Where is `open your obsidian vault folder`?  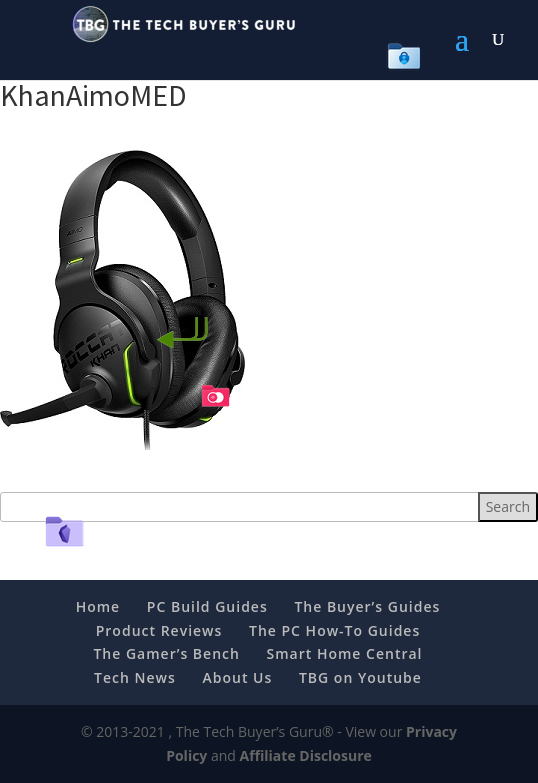 open your obsidian vault folder is located at coordinates (64, 532).